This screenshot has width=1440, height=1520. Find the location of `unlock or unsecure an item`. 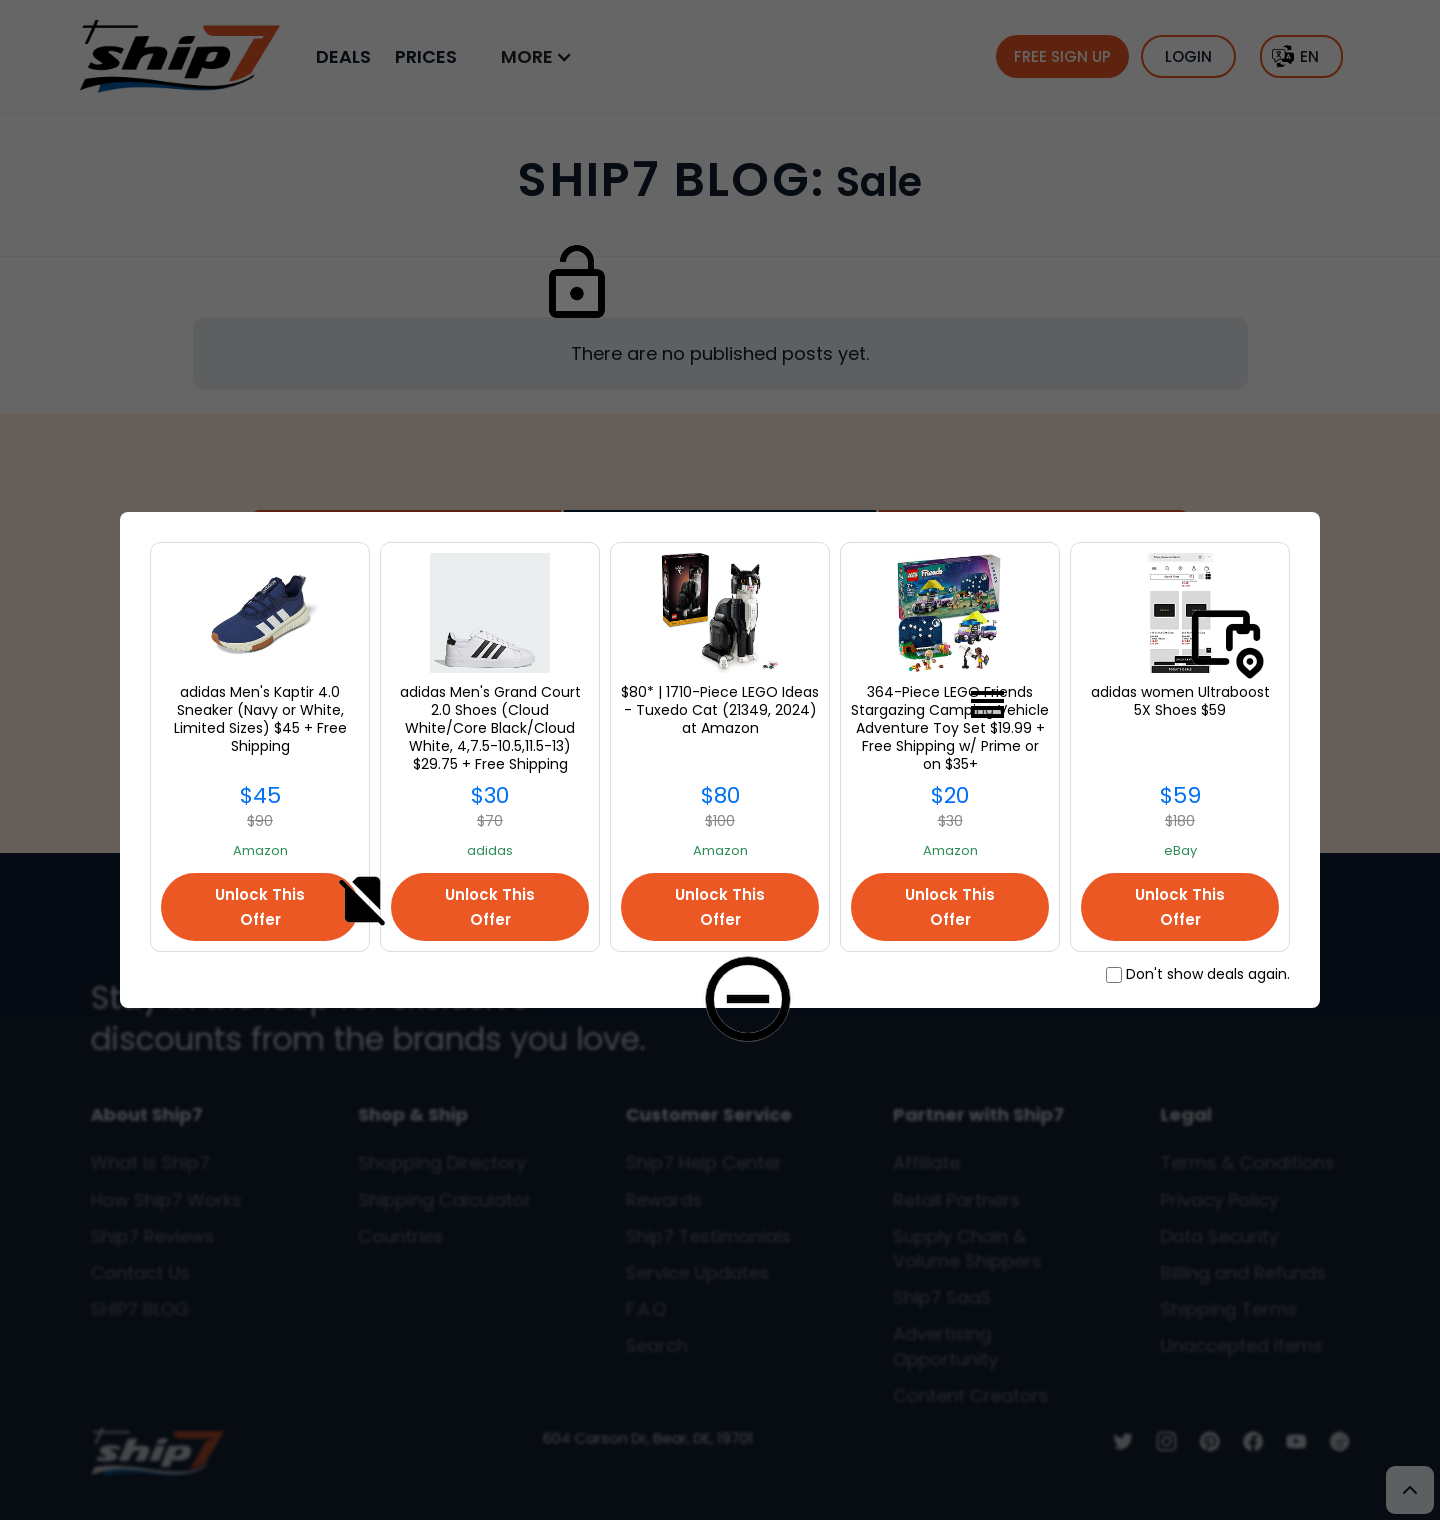

unlock or unsecure an item is located at coordinates (577, 283).